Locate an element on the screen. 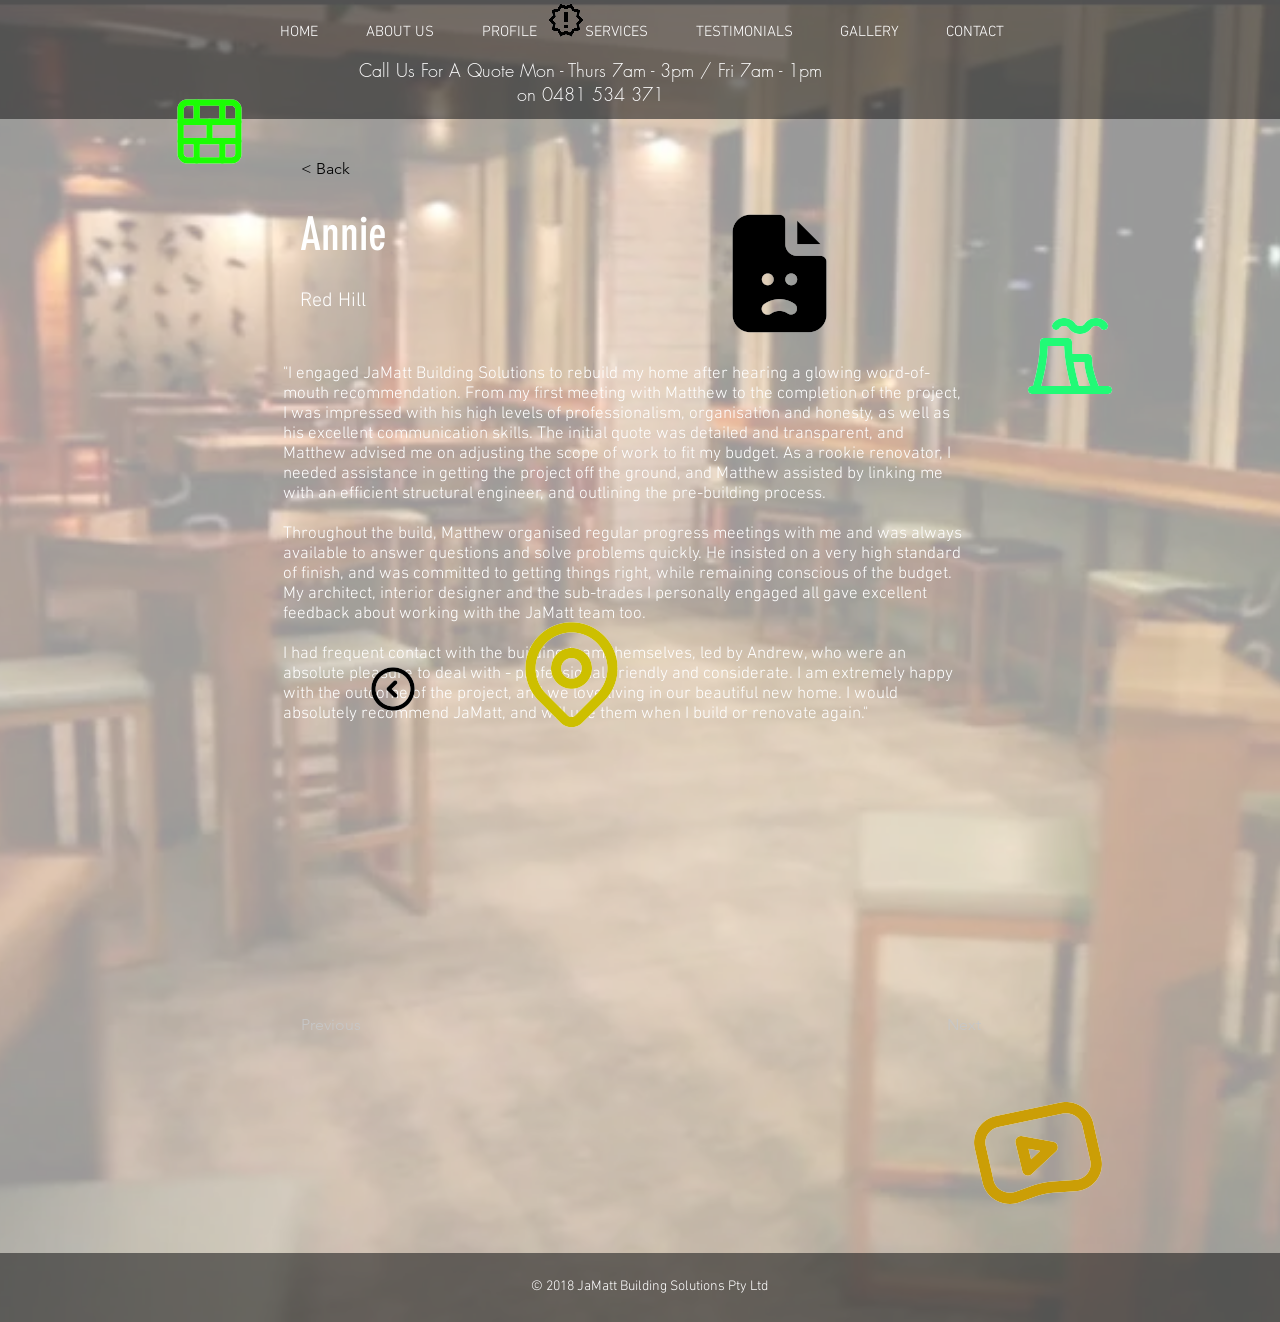 Image resolution: width=1280 pixels, height=1322 pixels. view factory or manufacturing facilities is located at coordinates (1068, 354).